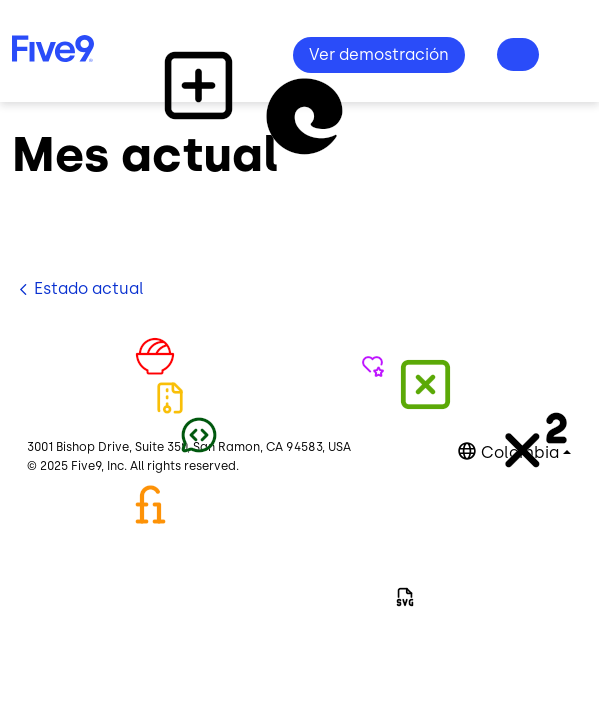 The width and height of the screenshot is (599, 720). What do you see at coordinates (425, 384) in the screenshot?
I see `close or dismiss a dialog box` at bounding box center [425, 384].